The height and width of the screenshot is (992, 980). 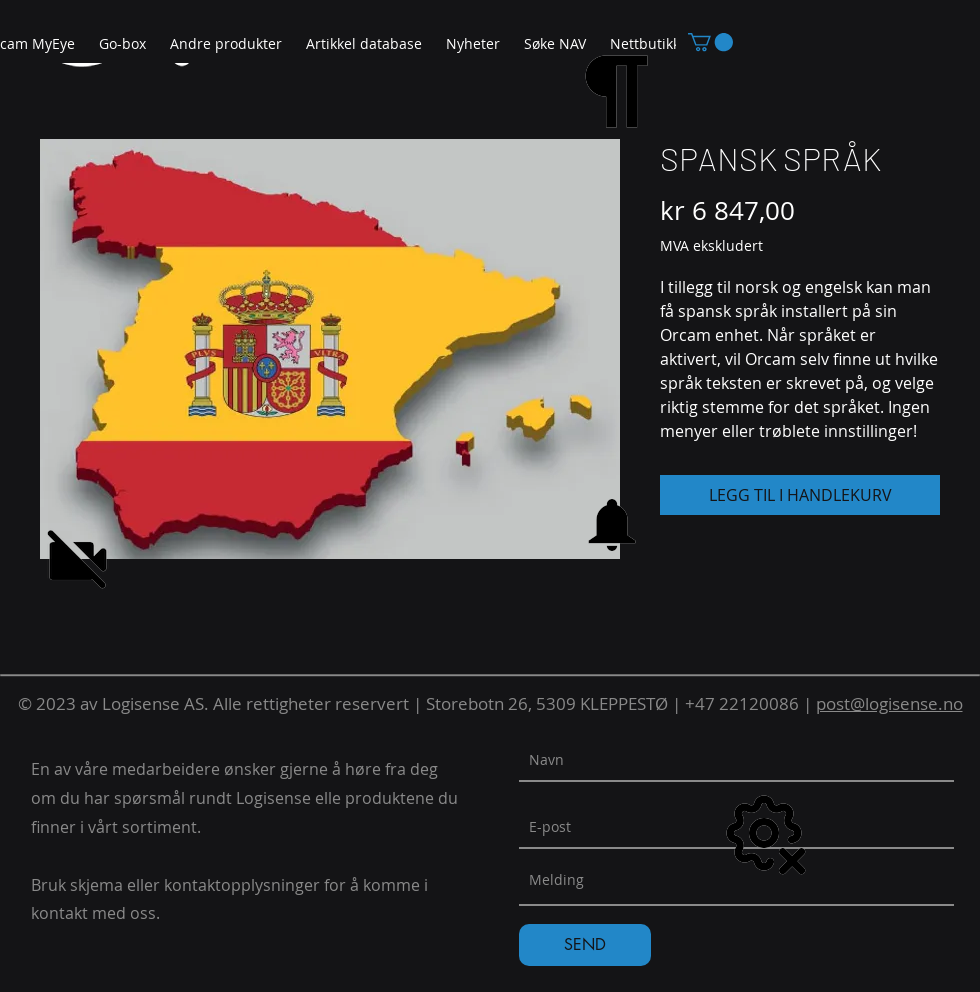 I want to click on view notifications, so click(x=612, y=525).